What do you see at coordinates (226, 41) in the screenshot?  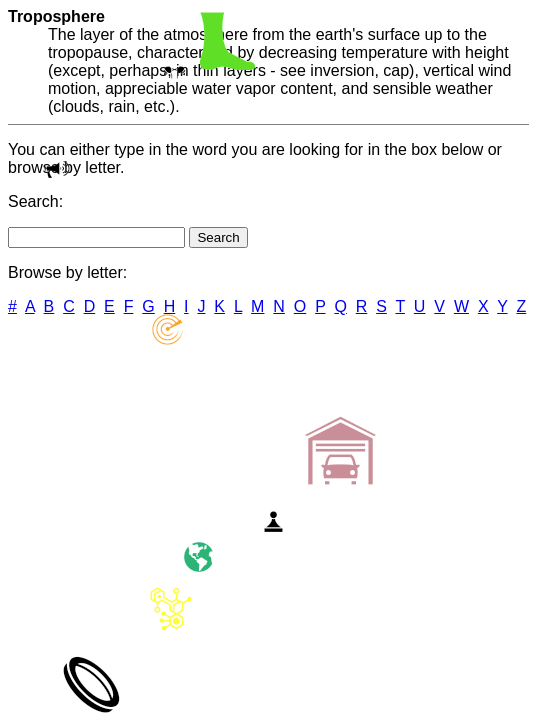 I see `indicates barefoot or no footwear required` at bounding box center [226, 41].